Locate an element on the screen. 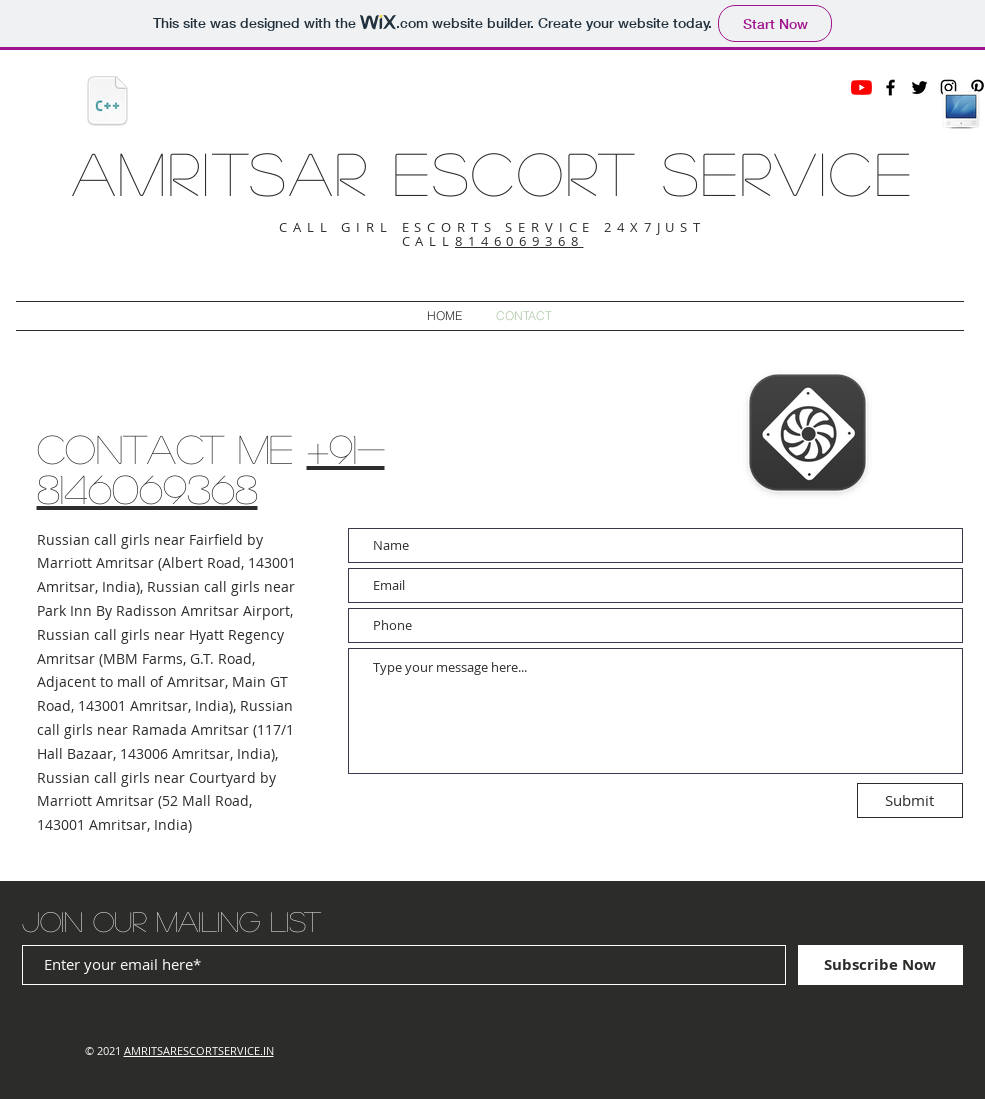 This screenshot has width=985, height=1099. a c++ source code file is located at coordinates (107, 100).